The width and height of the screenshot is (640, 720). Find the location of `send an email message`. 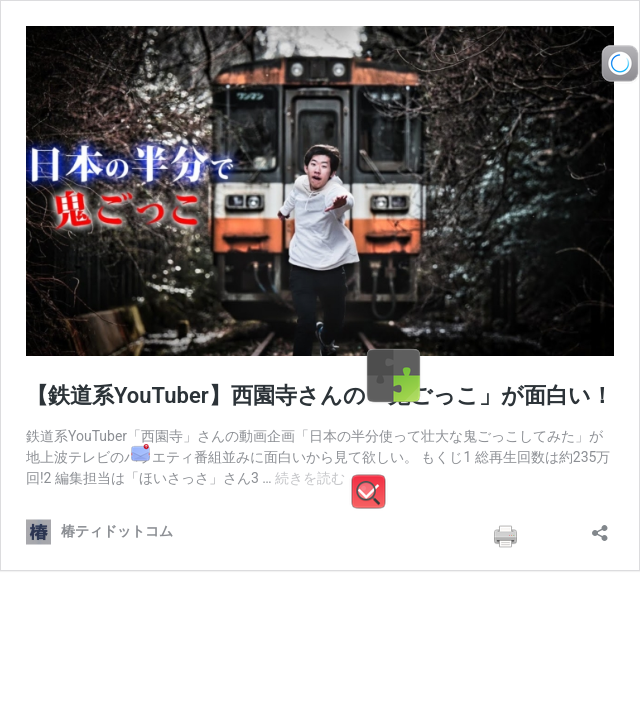

send an email message is located at coordinates (140, 453).